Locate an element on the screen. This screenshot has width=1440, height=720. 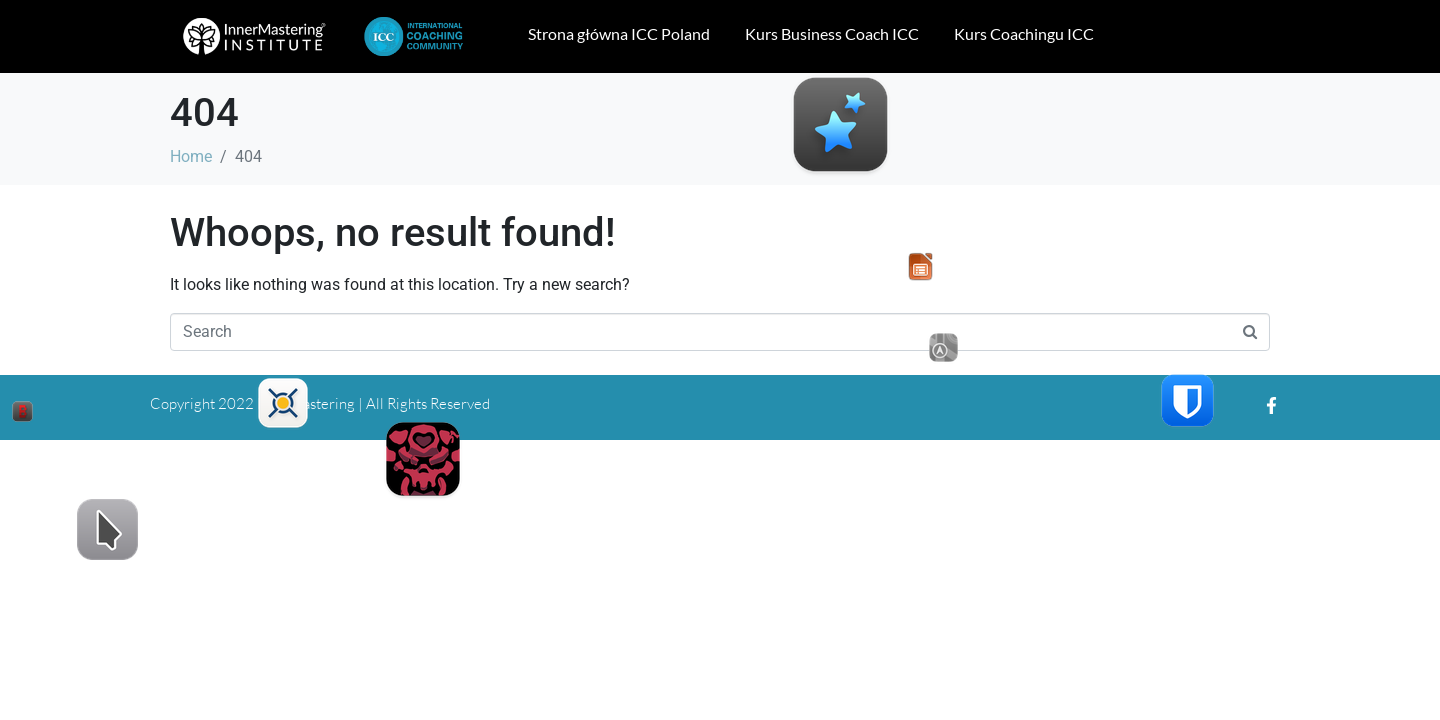
open libreoffice impress presentation software is located at coordinates (920, 266).